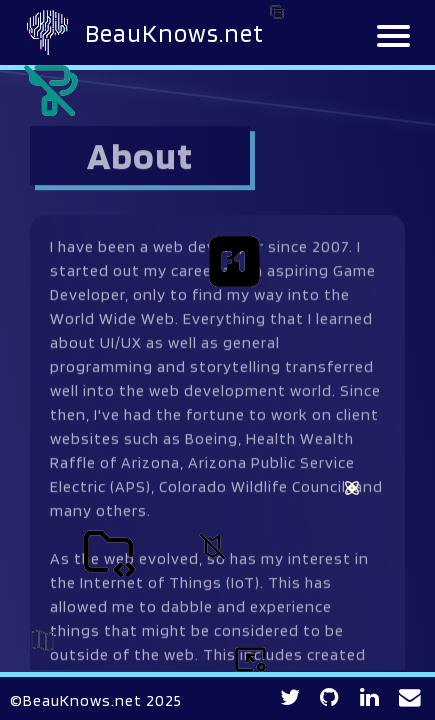 Image resolution: width=435 pixels, height=720 pixels. Describe the element at coordinates (250, 659) in the screenshot. I see `pin item to the end of a list` at that location.